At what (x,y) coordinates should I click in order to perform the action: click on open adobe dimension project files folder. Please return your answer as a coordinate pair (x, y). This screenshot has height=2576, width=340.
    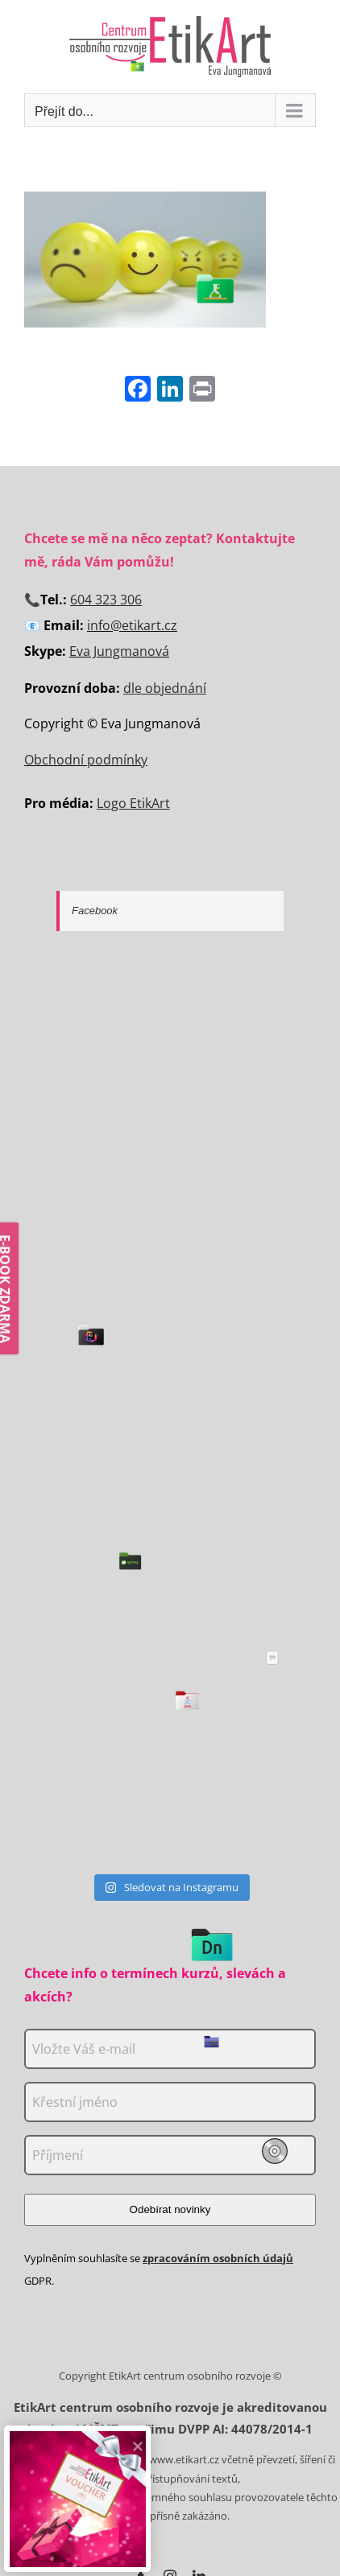
    Looking at the image, I should click on (212, 1946).